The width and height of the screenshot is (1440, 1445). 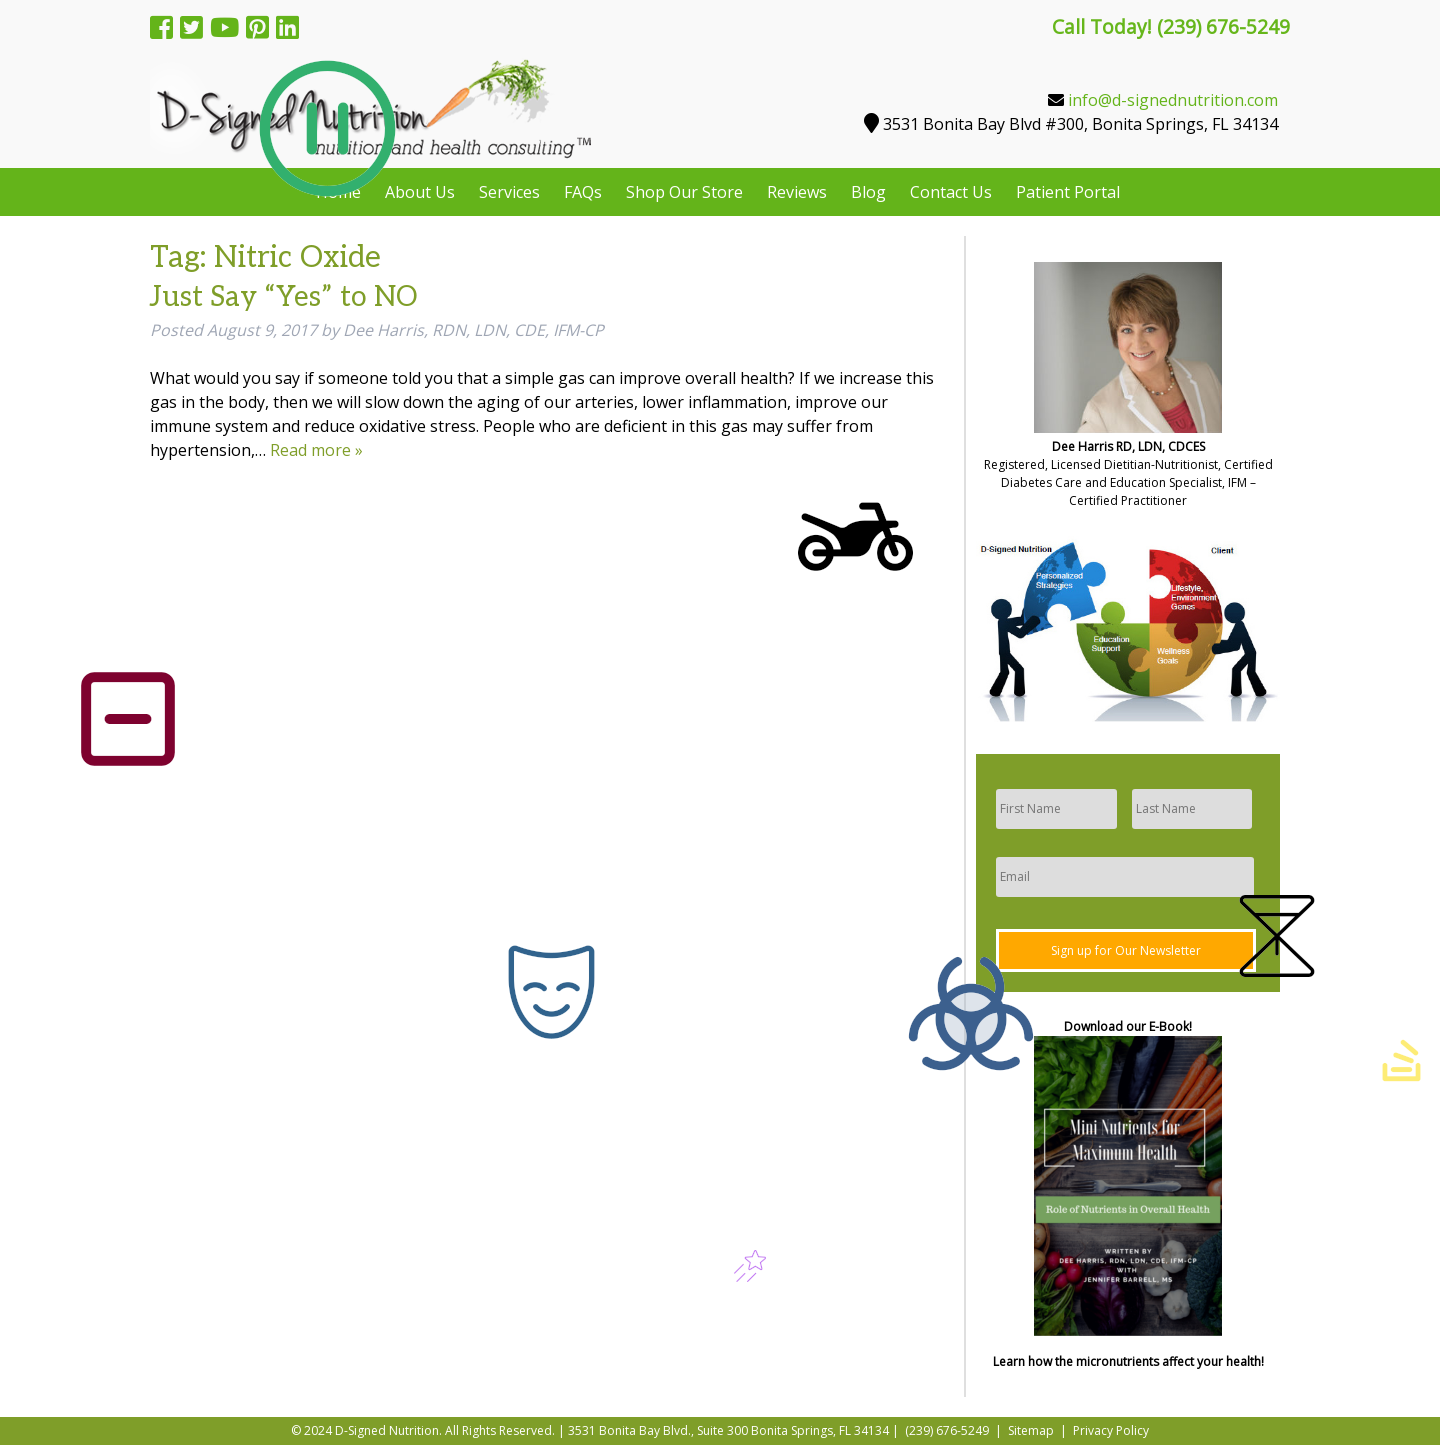 I want to click on add to favorites or wishlist, so click(x=750, y=1266).